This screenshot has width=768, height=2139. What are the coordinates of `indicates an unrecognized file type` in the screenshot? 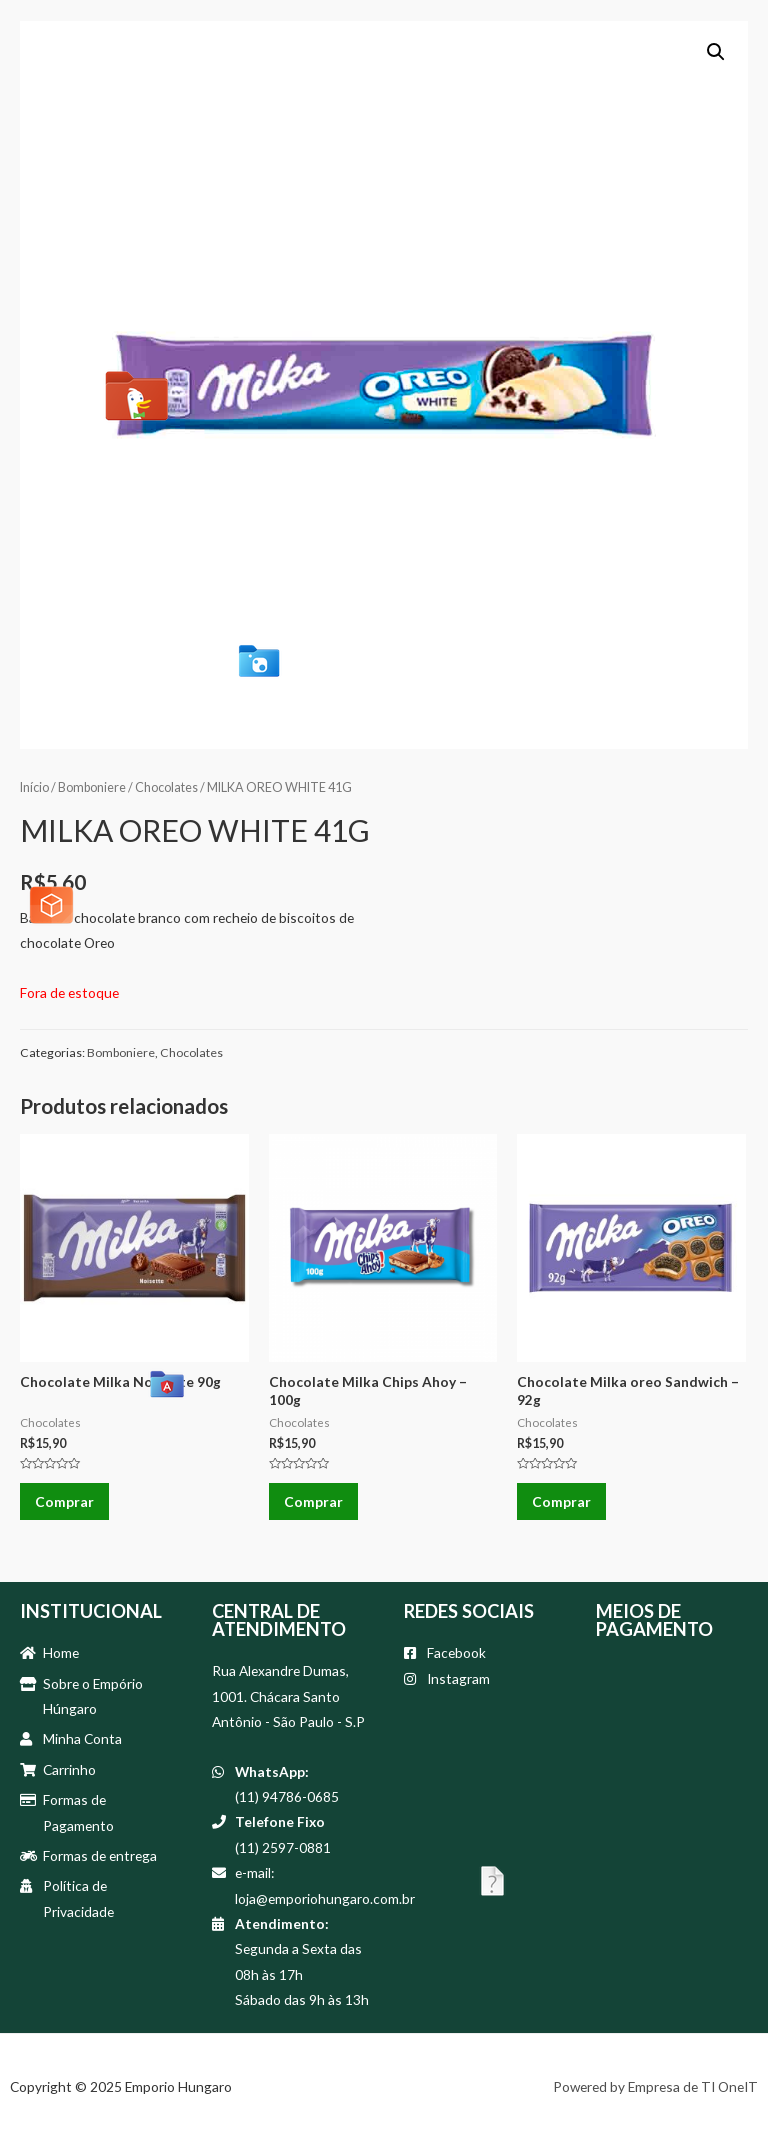 It's located at (492, 1881).